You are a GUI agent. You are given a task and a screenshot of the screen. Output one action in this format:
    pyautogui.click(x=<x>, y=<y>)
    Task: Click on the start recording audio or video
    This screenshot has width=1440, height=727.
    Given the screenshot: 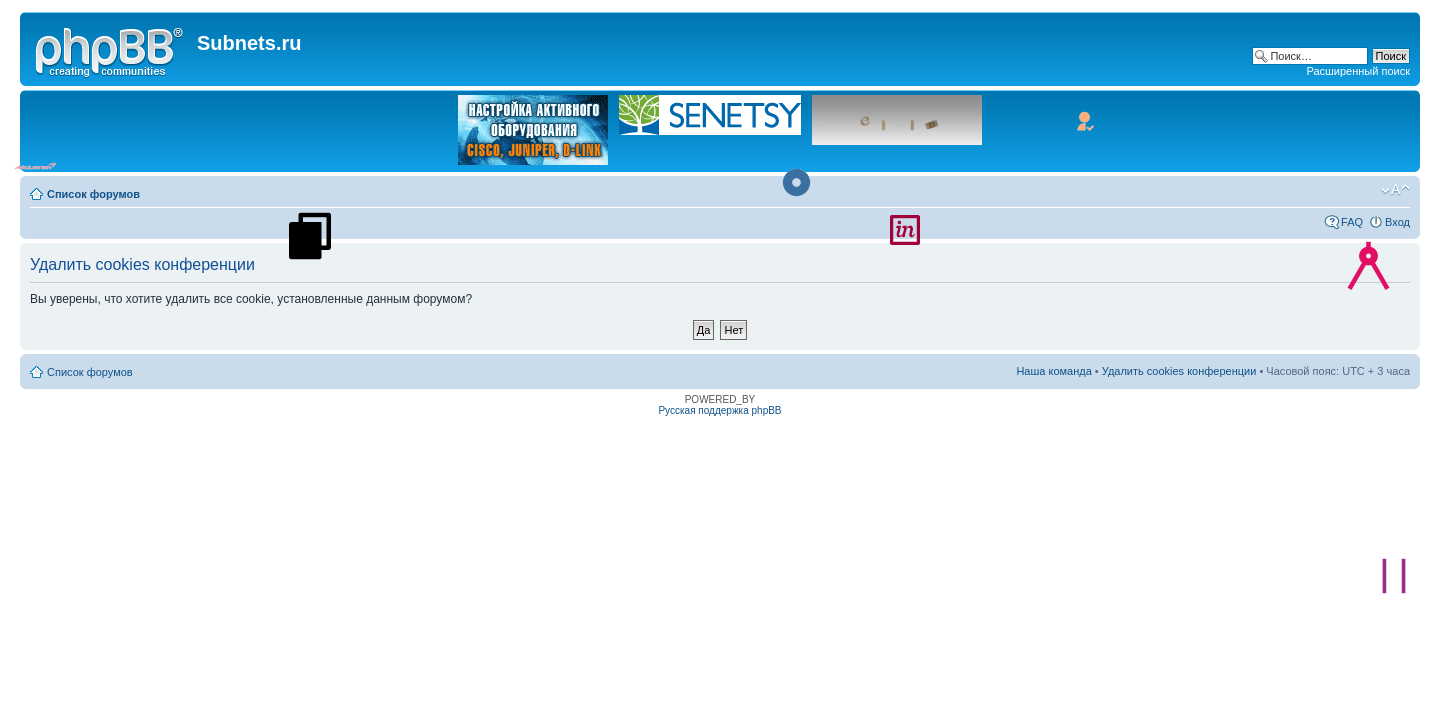 What is the action you would take?
    pyautogui.click(x=796, y=182)
    